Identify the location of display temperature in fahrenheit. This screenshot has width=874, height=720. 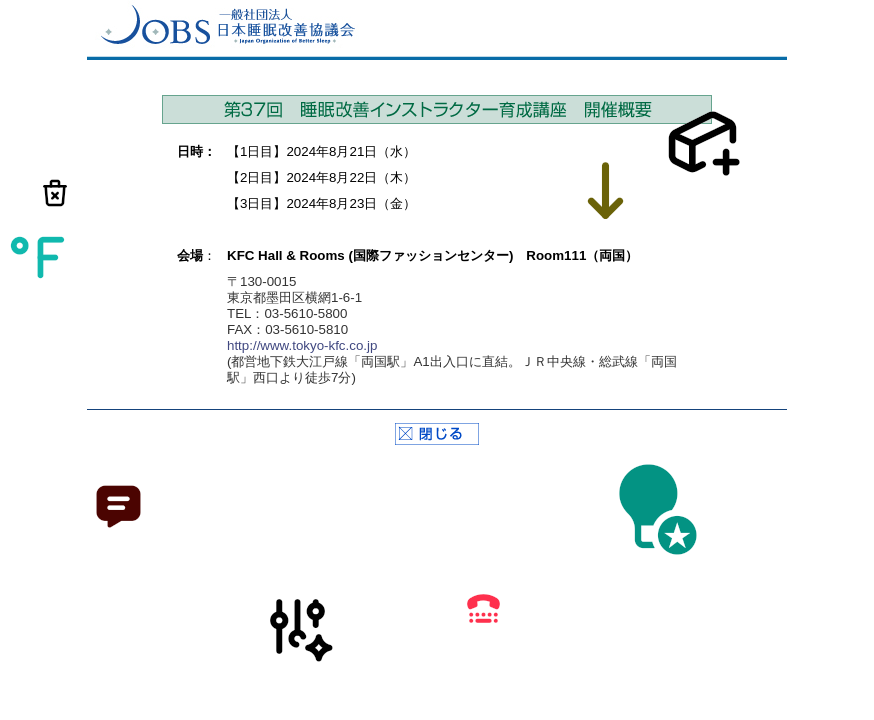
(37, 257).